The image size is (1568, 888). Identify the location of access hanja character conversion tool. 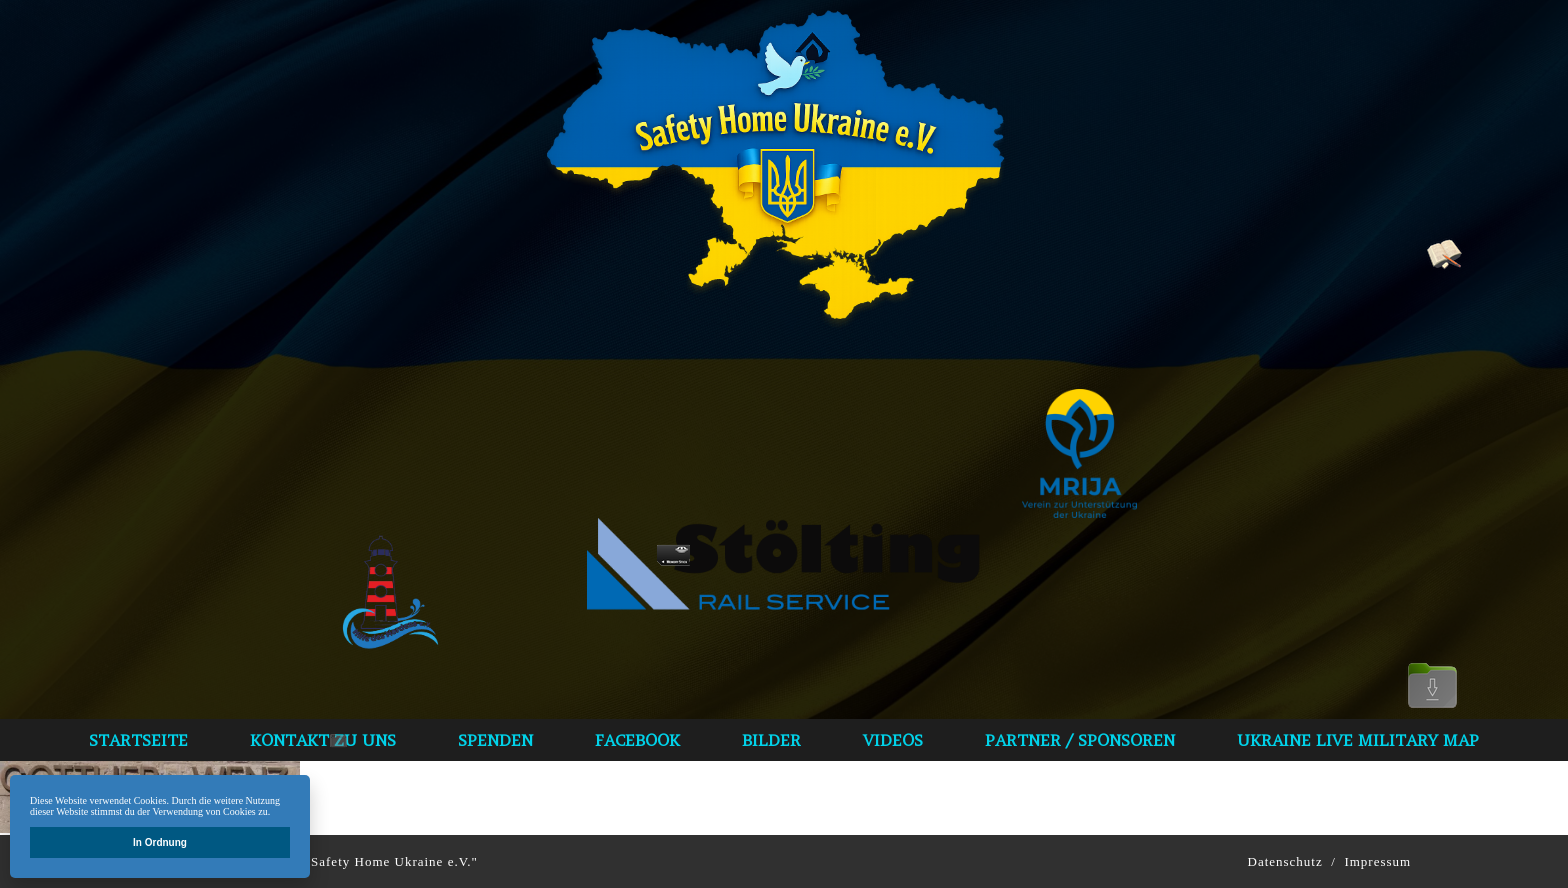
(1444, 253).